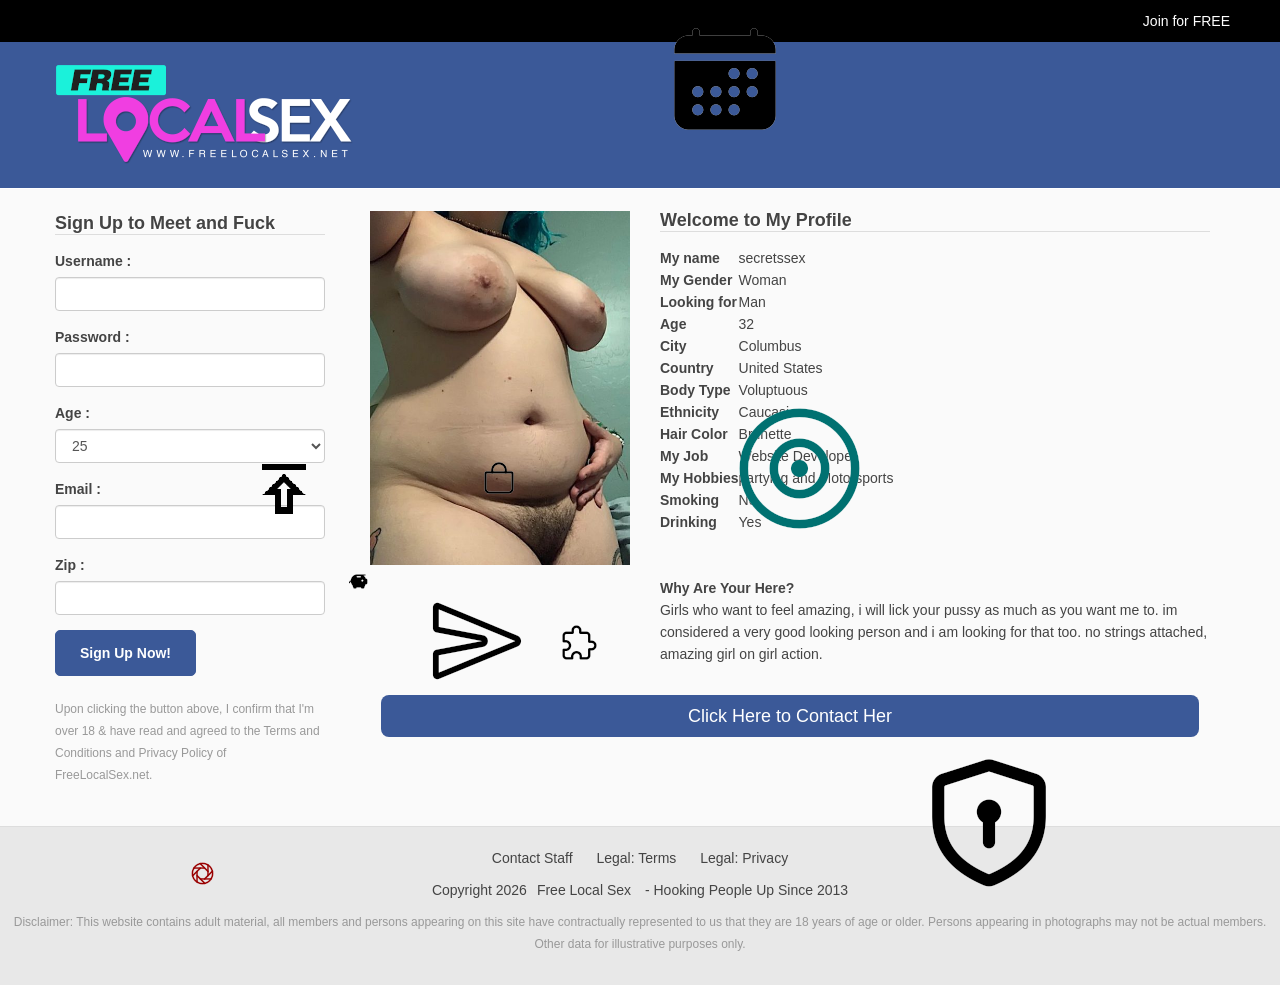  Describe the element at coordinates (202, 873) in the screenshot. I see `adjust camera aperture settings` at that location.